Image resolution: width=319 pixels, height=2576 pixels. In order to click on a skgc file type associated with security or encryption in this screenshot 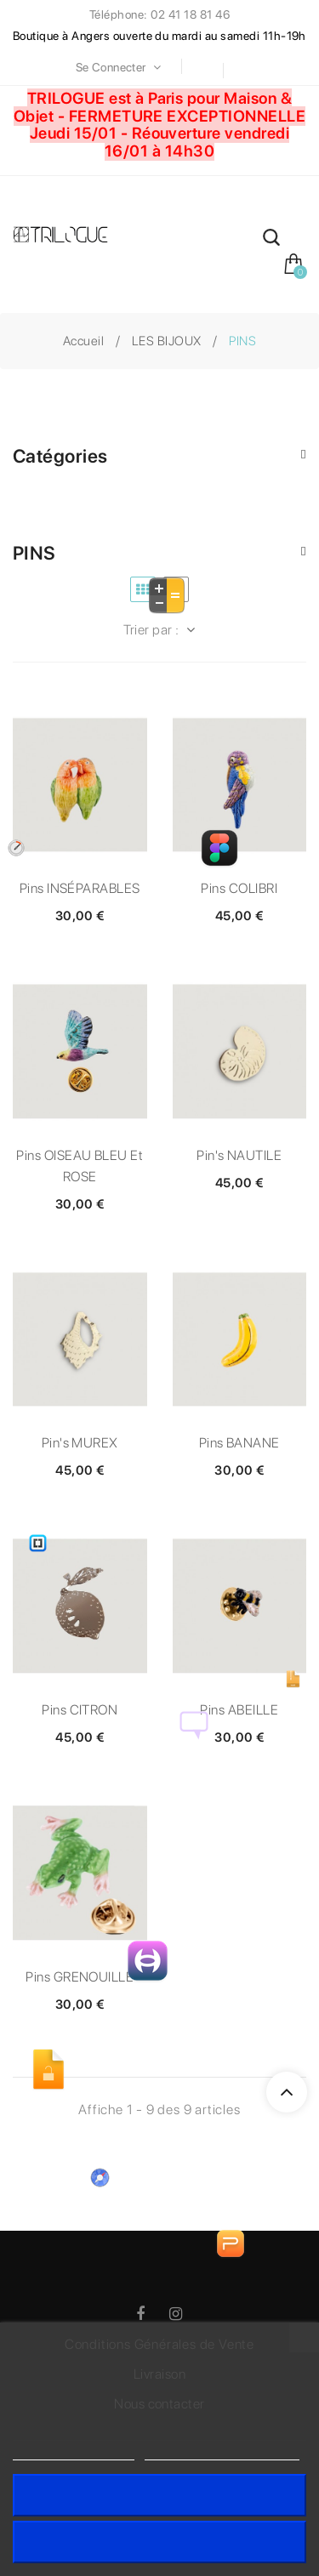, I will do `click(48, 2070)`.